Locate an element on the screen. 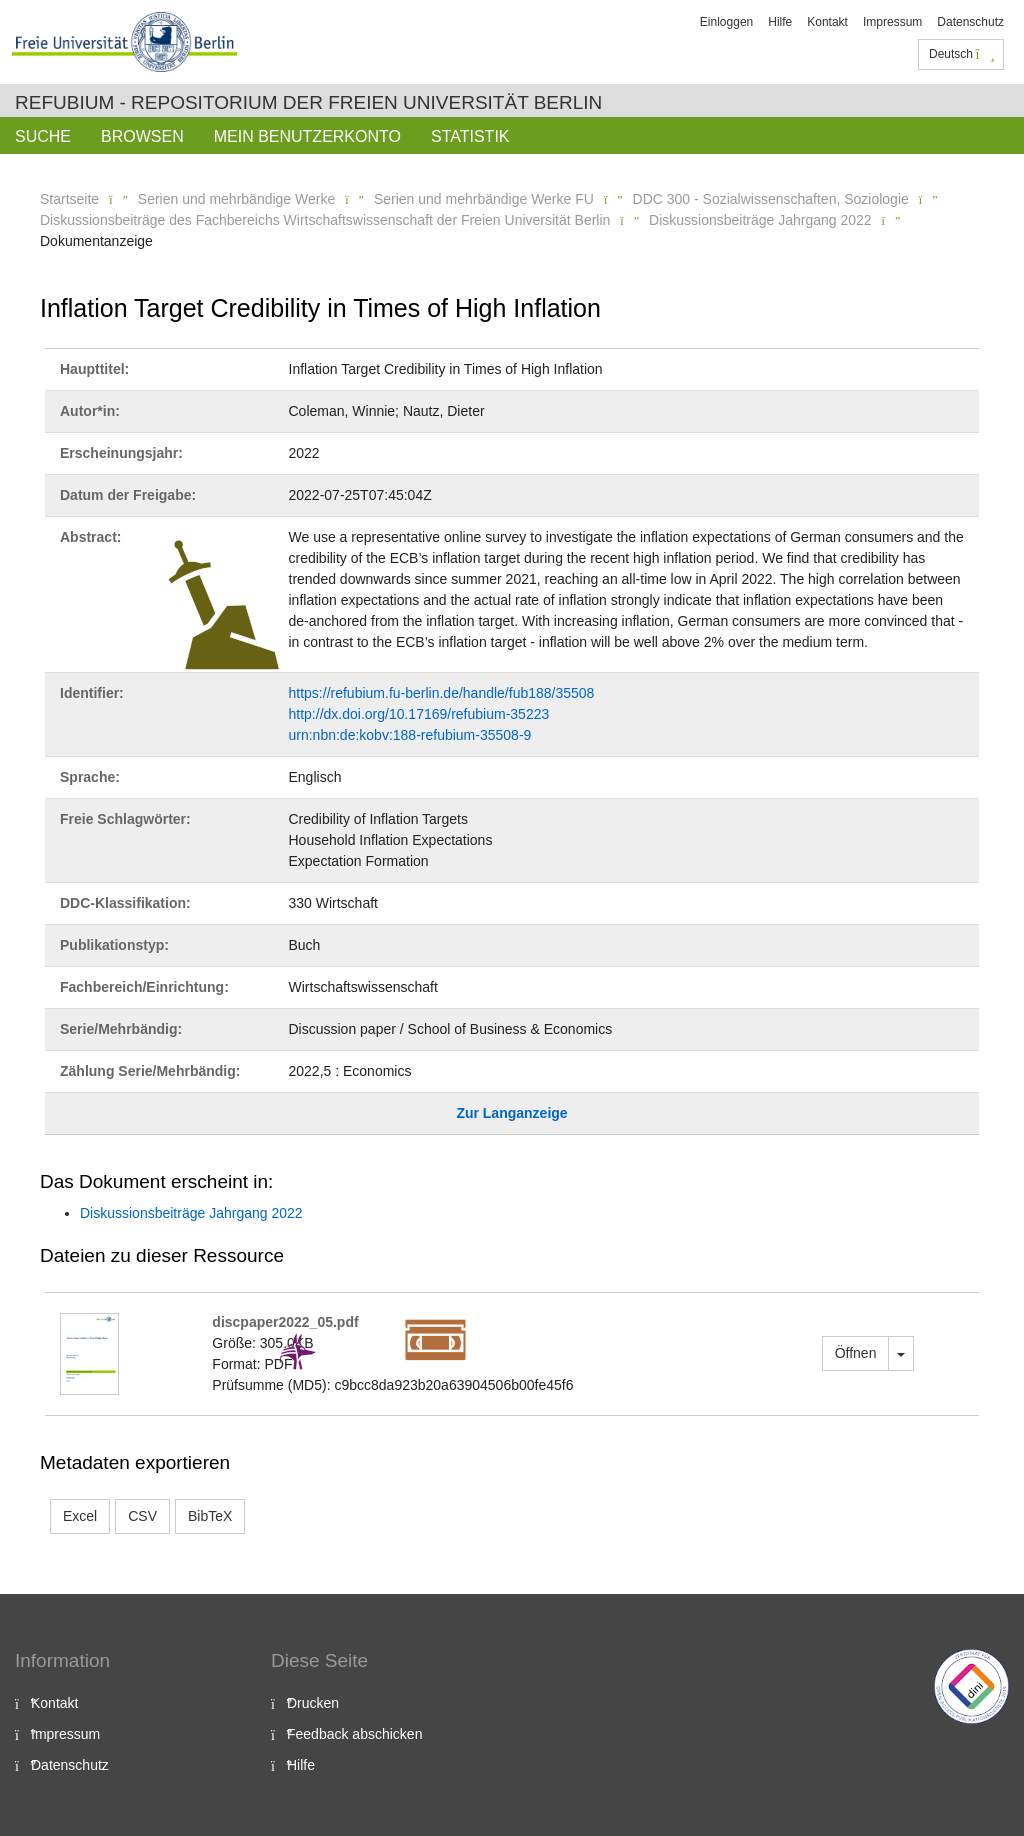 This screenshot has width=1024, height=1836. select anubis character or deity is located at coordinates (297, 1351).